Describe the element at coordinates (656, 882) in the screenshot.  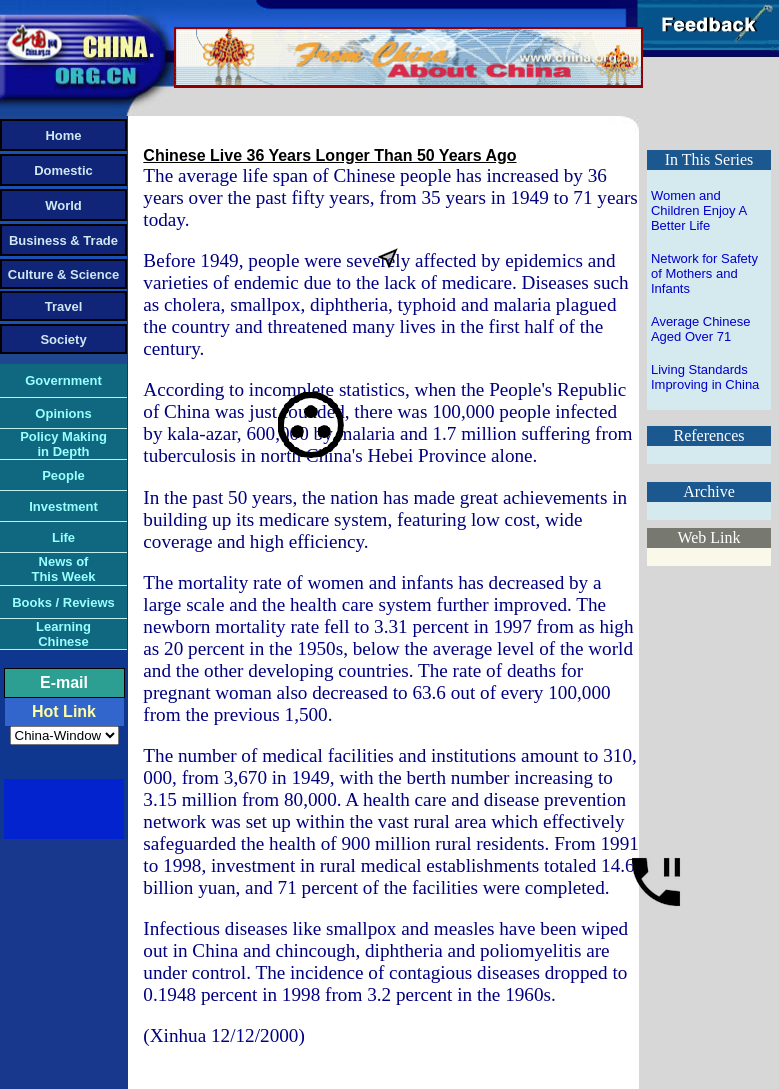
I see `call on hold` at that location.